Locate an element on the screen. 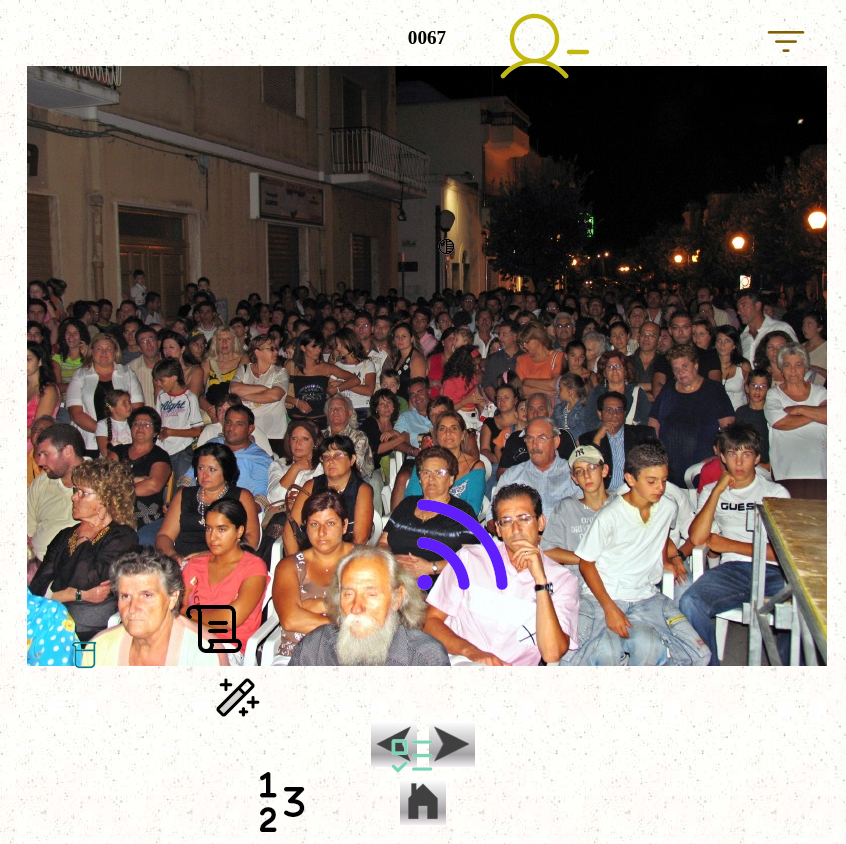 This screenshot has width=846, height=844. subscribe to RSS feed is located at coordinates (462, 544).